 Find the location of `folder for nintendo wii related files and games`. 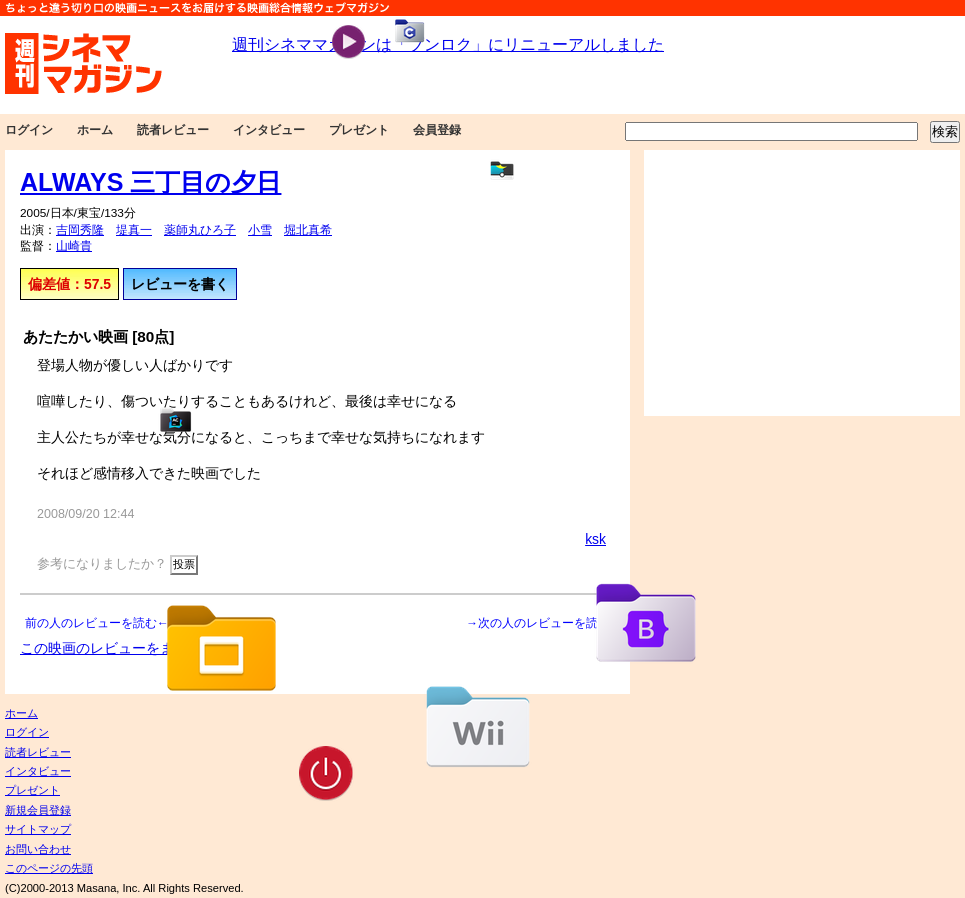

folder for nintendo wii related files and games is located at coordinates (477, 729).